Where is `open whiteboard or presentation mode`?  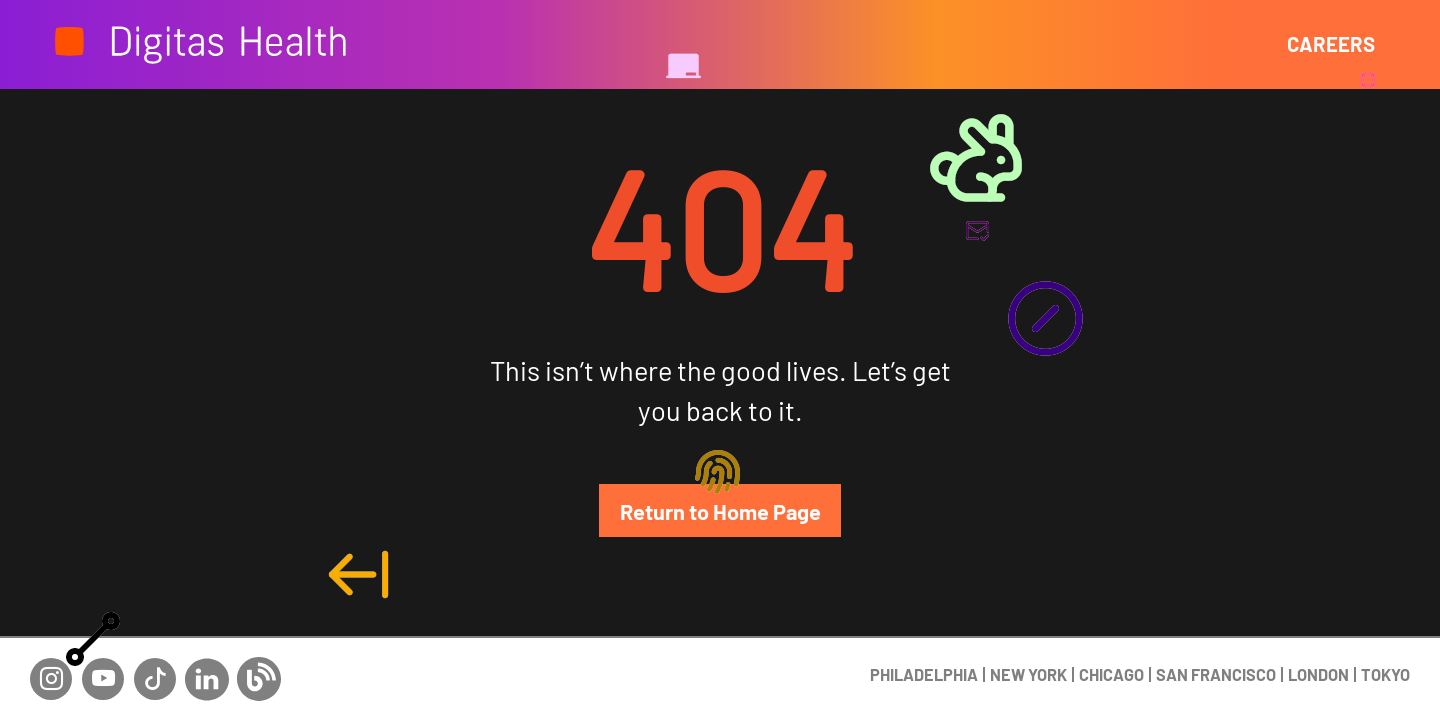
open whiteboard or presentation mode is located at coordinates (683, 66).